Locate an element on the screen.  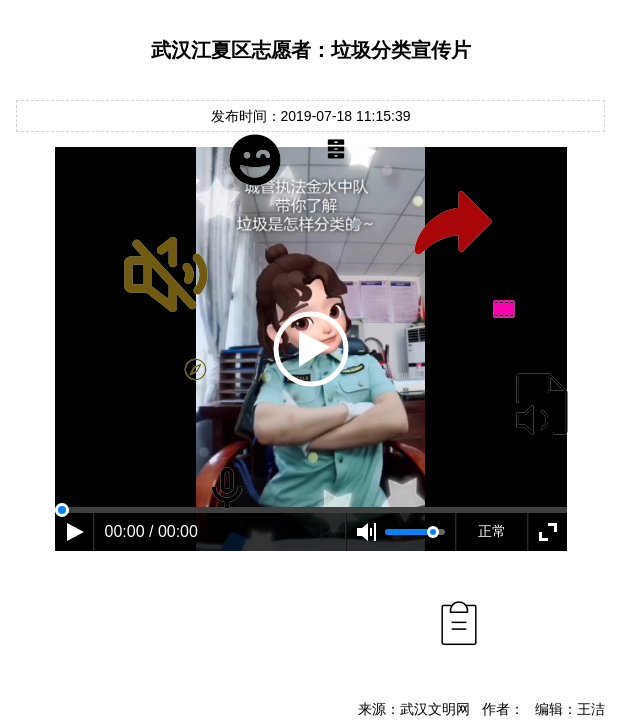
view clipboard contents is located at coordinates (459, 624).